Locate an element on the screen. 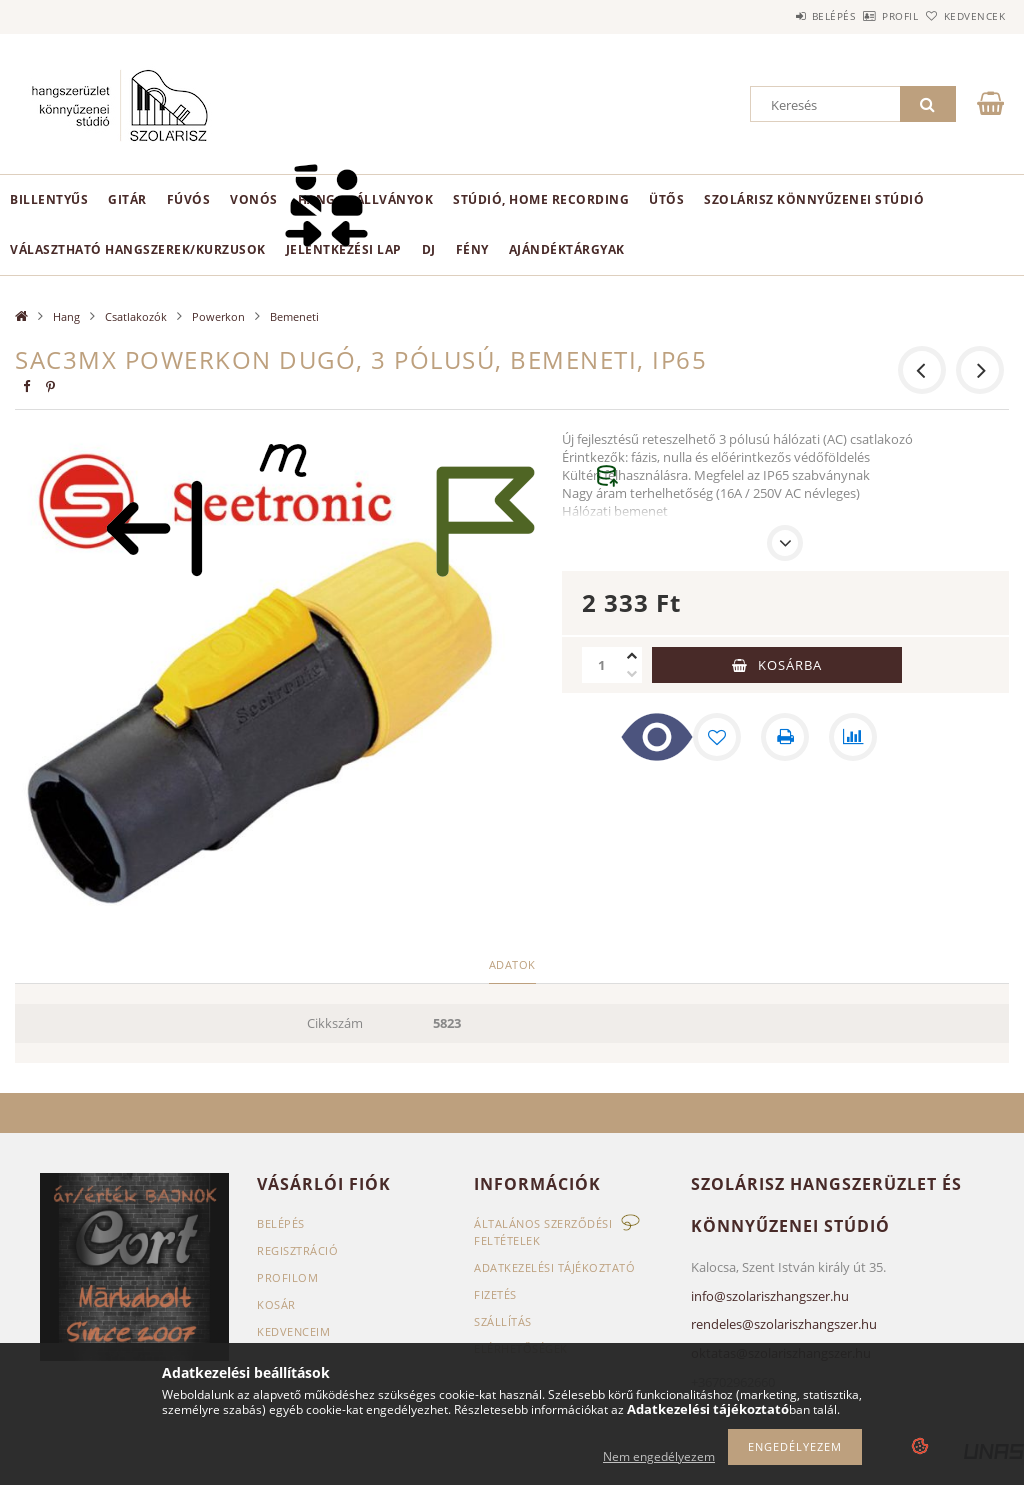  import data into database is located at coordinates (606, 475).